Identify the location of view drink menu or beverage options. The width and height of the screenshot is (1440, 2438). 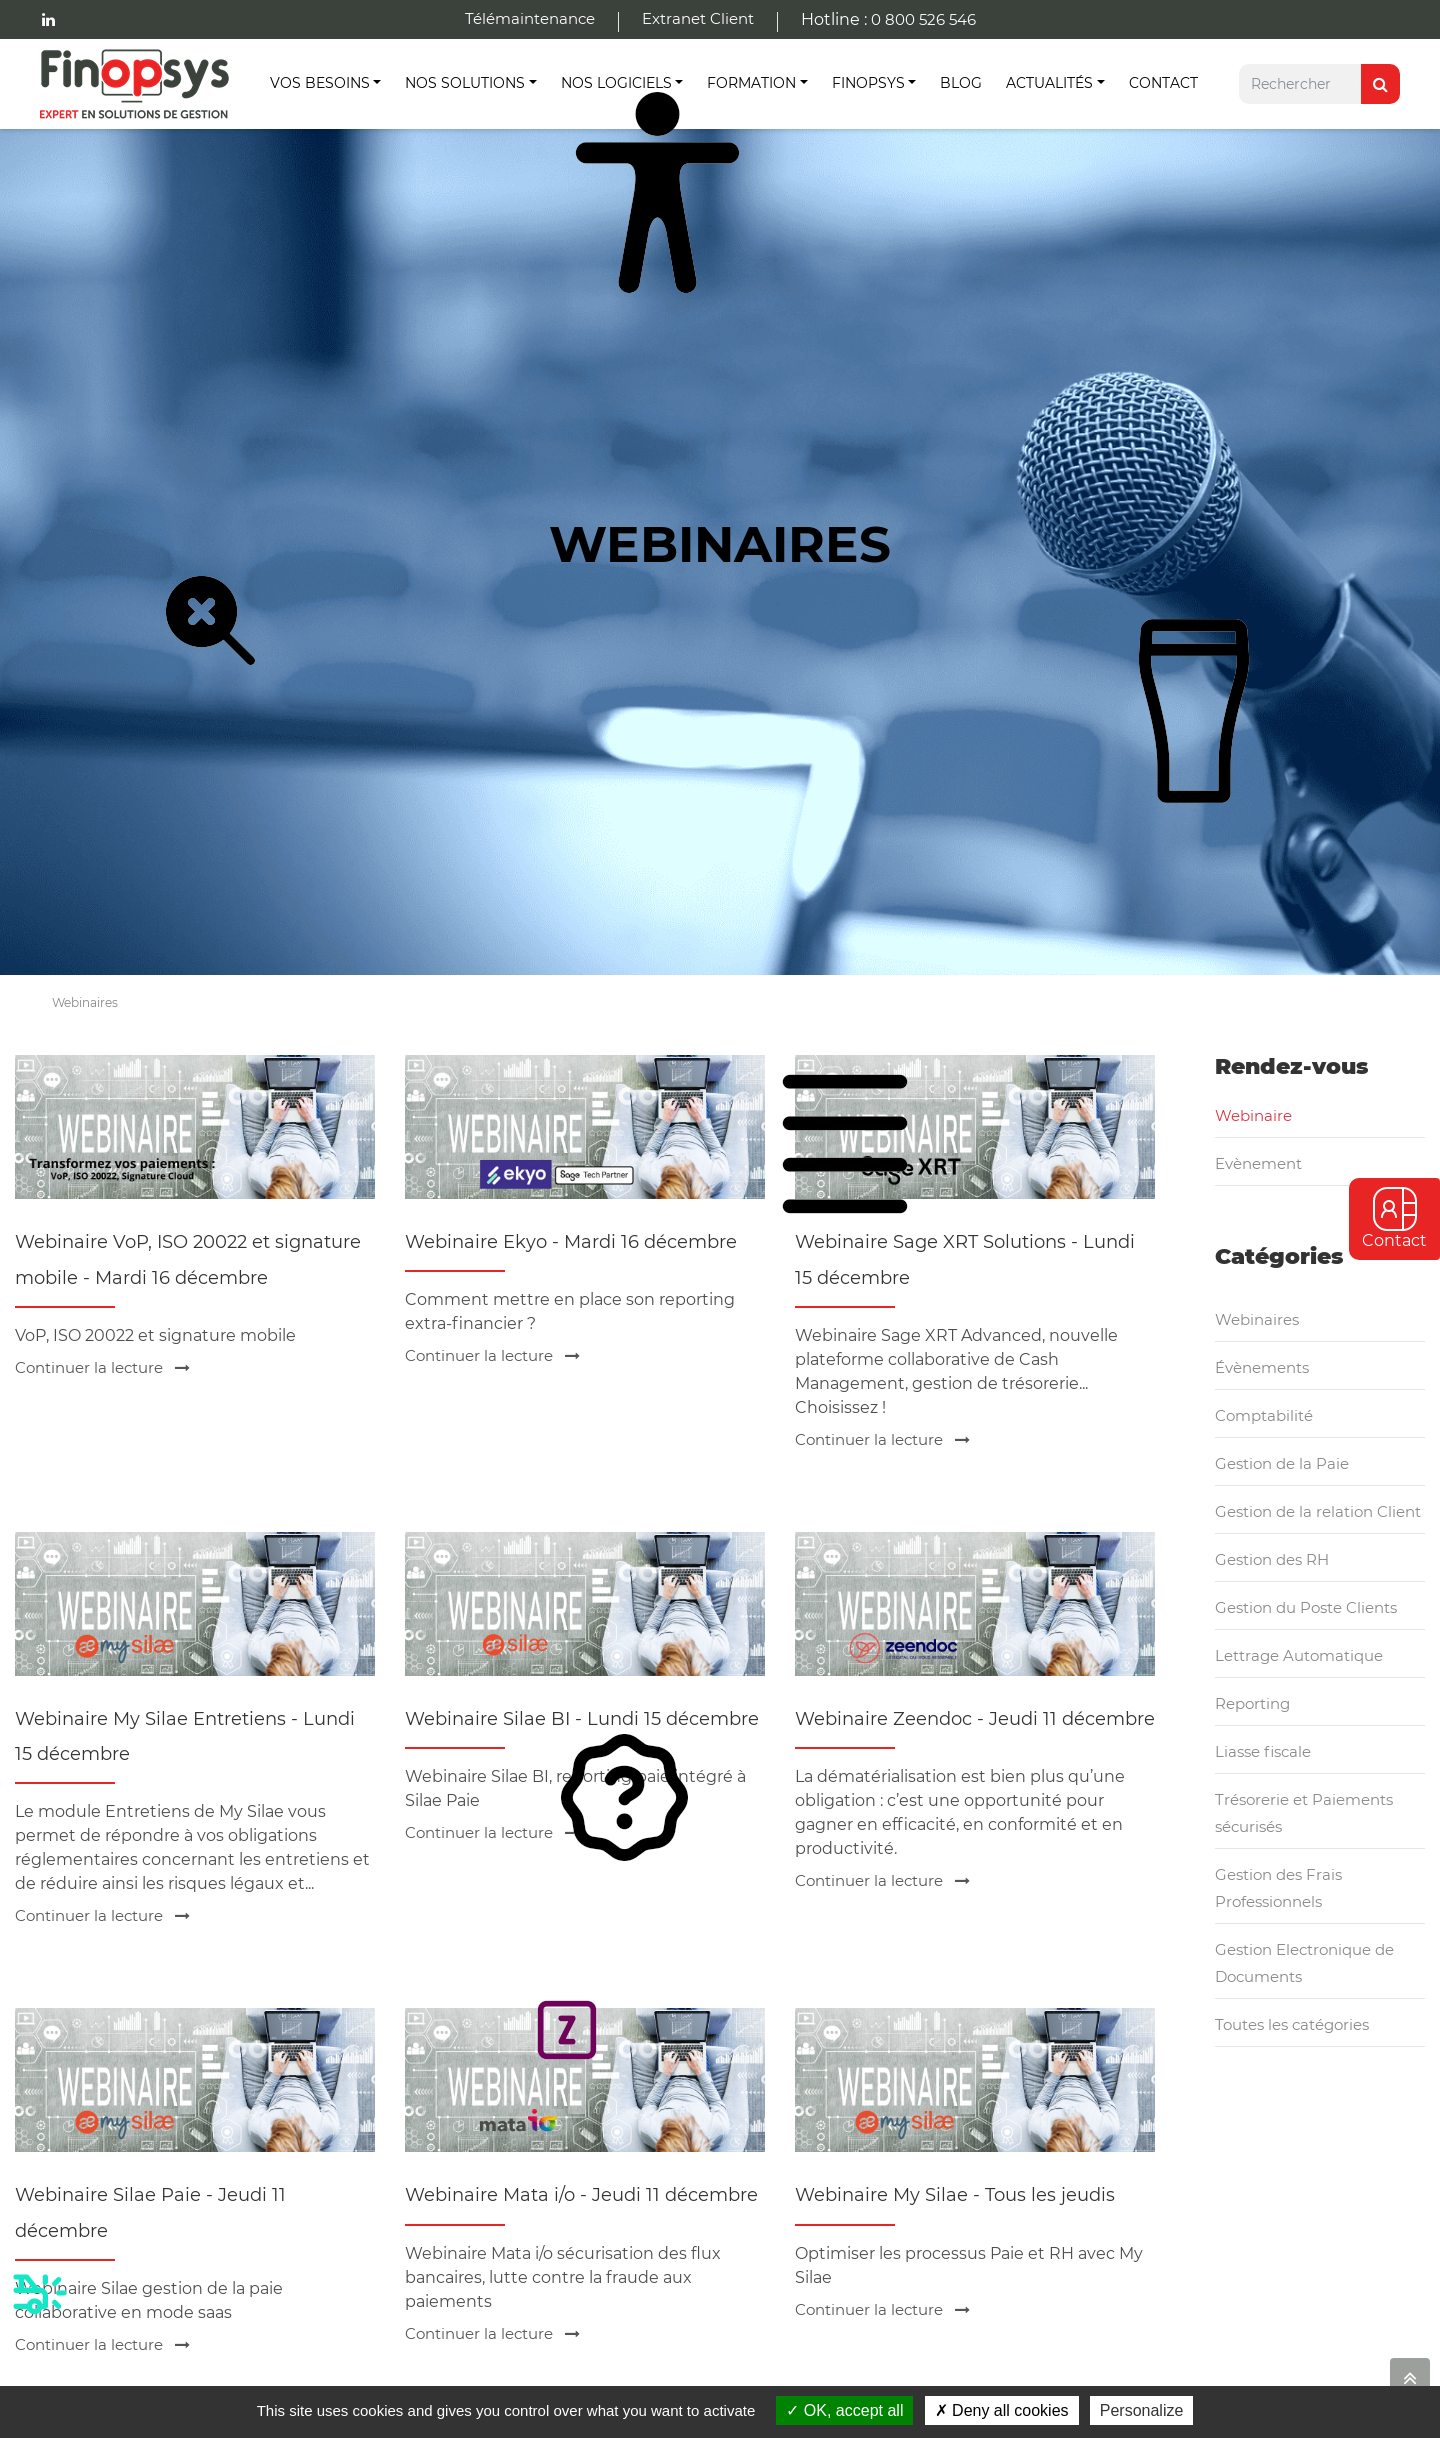
(1194, 711).